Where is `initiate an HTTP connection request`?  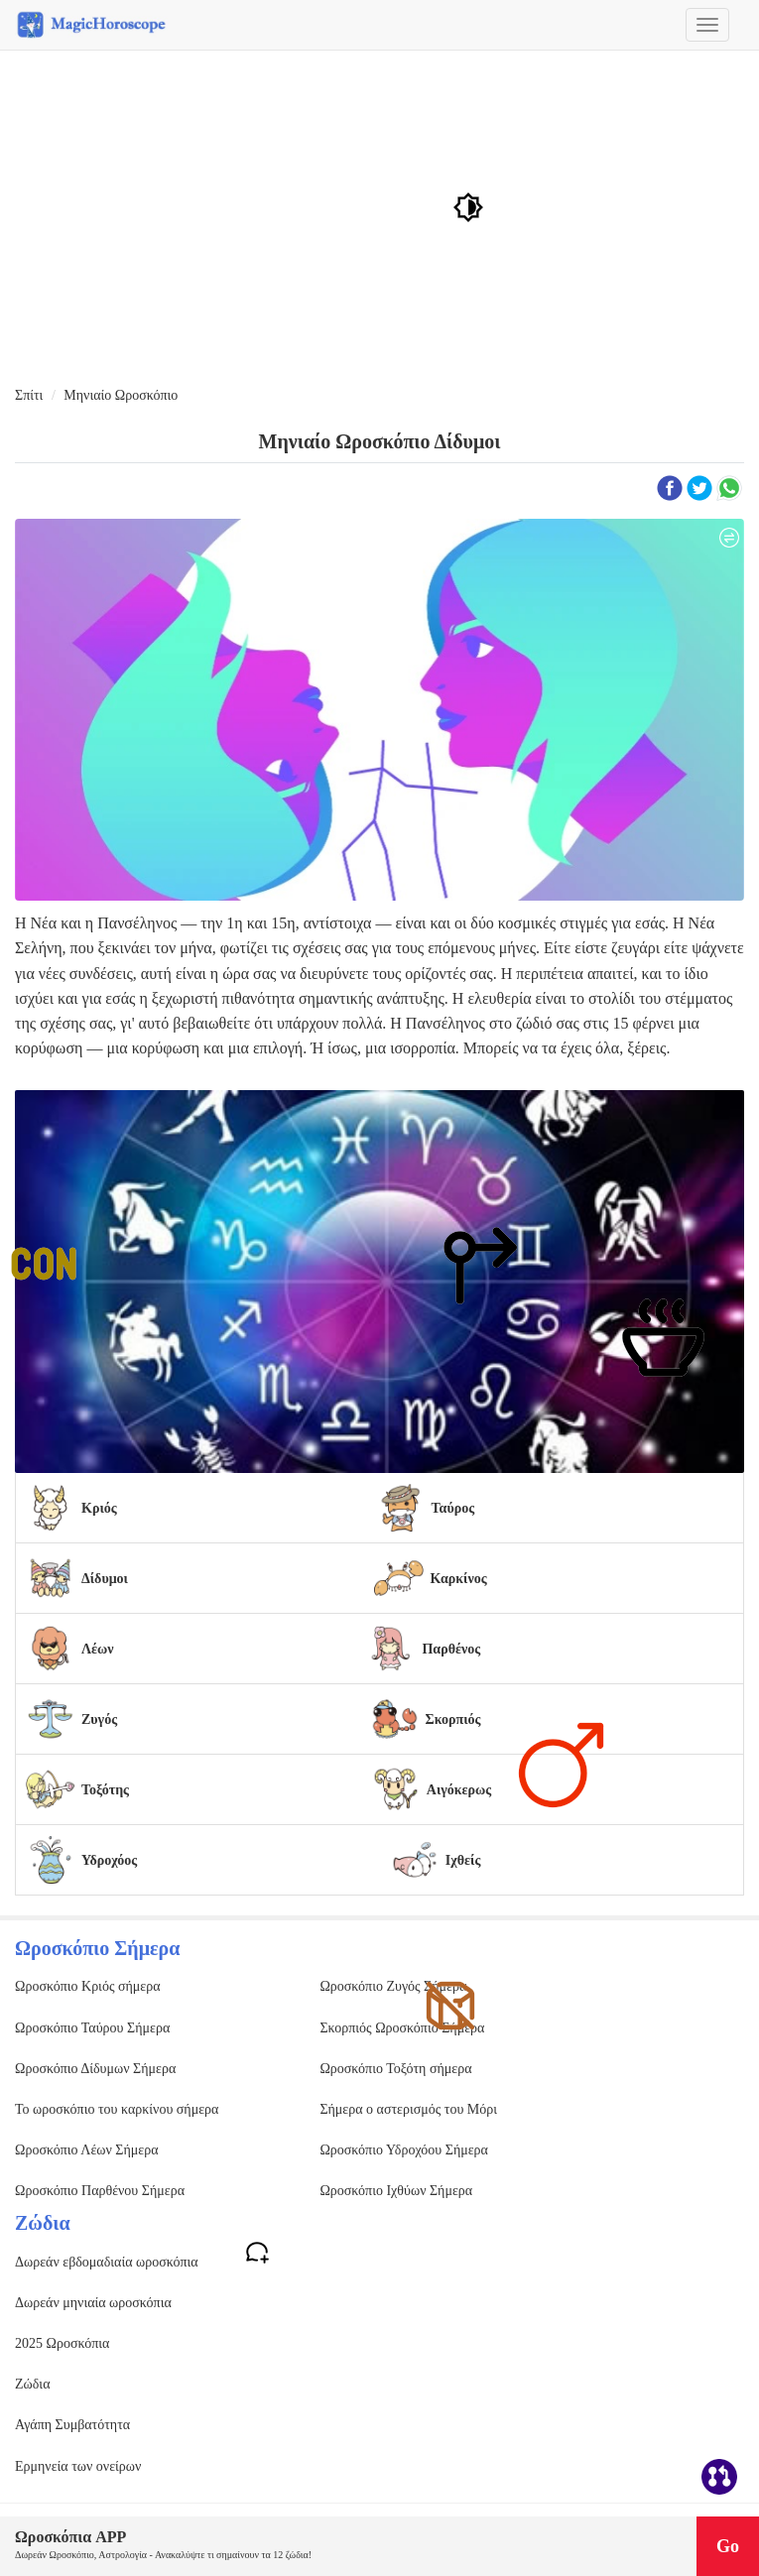 initiate an HTTP connection request is located at coordinates (44, 1264).